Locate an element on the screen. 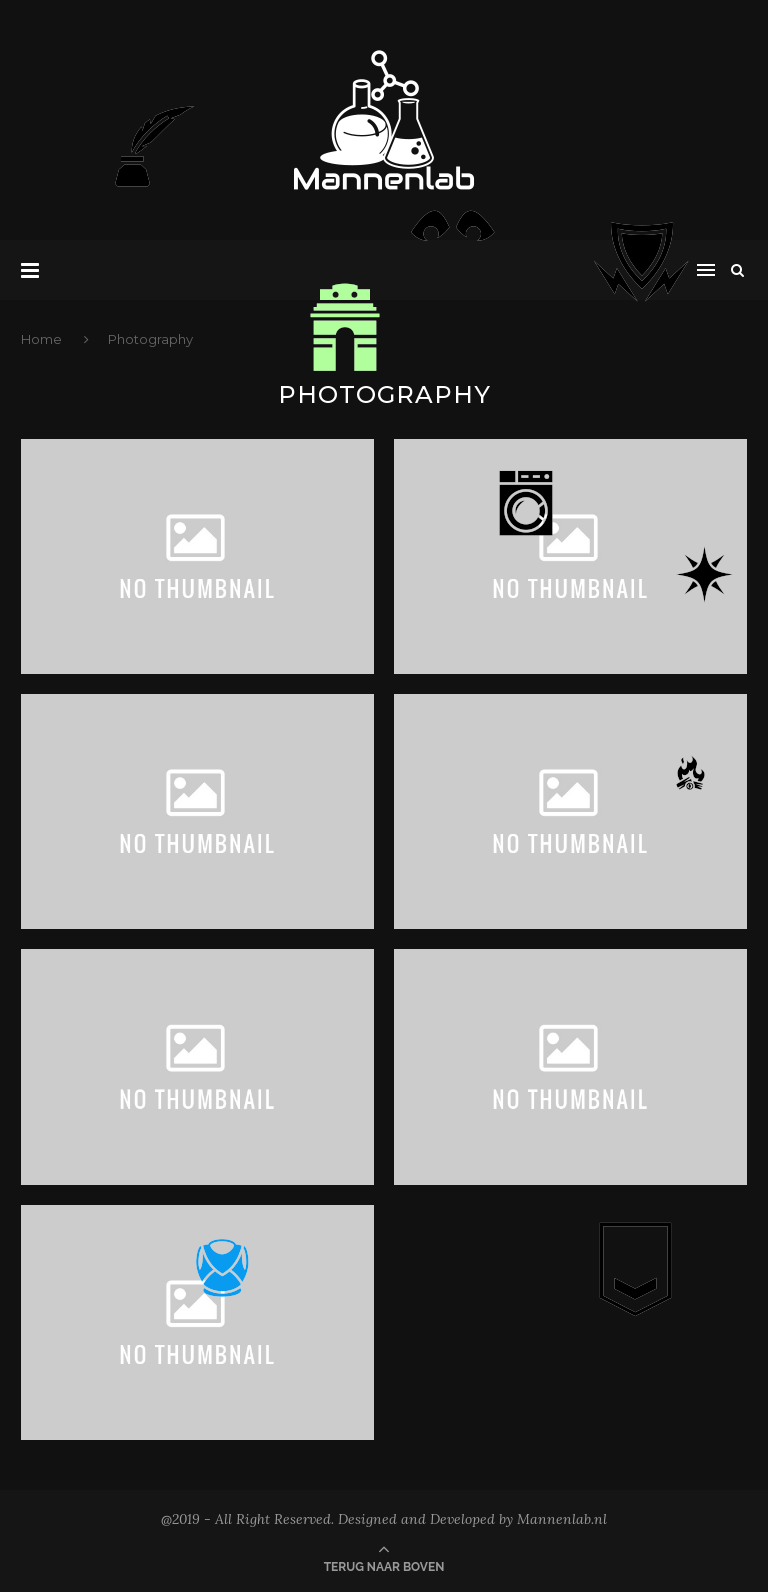 The width and height of the screenshot is (768, 1592). view India Gate landmark information is located at coordinates (345, 324).